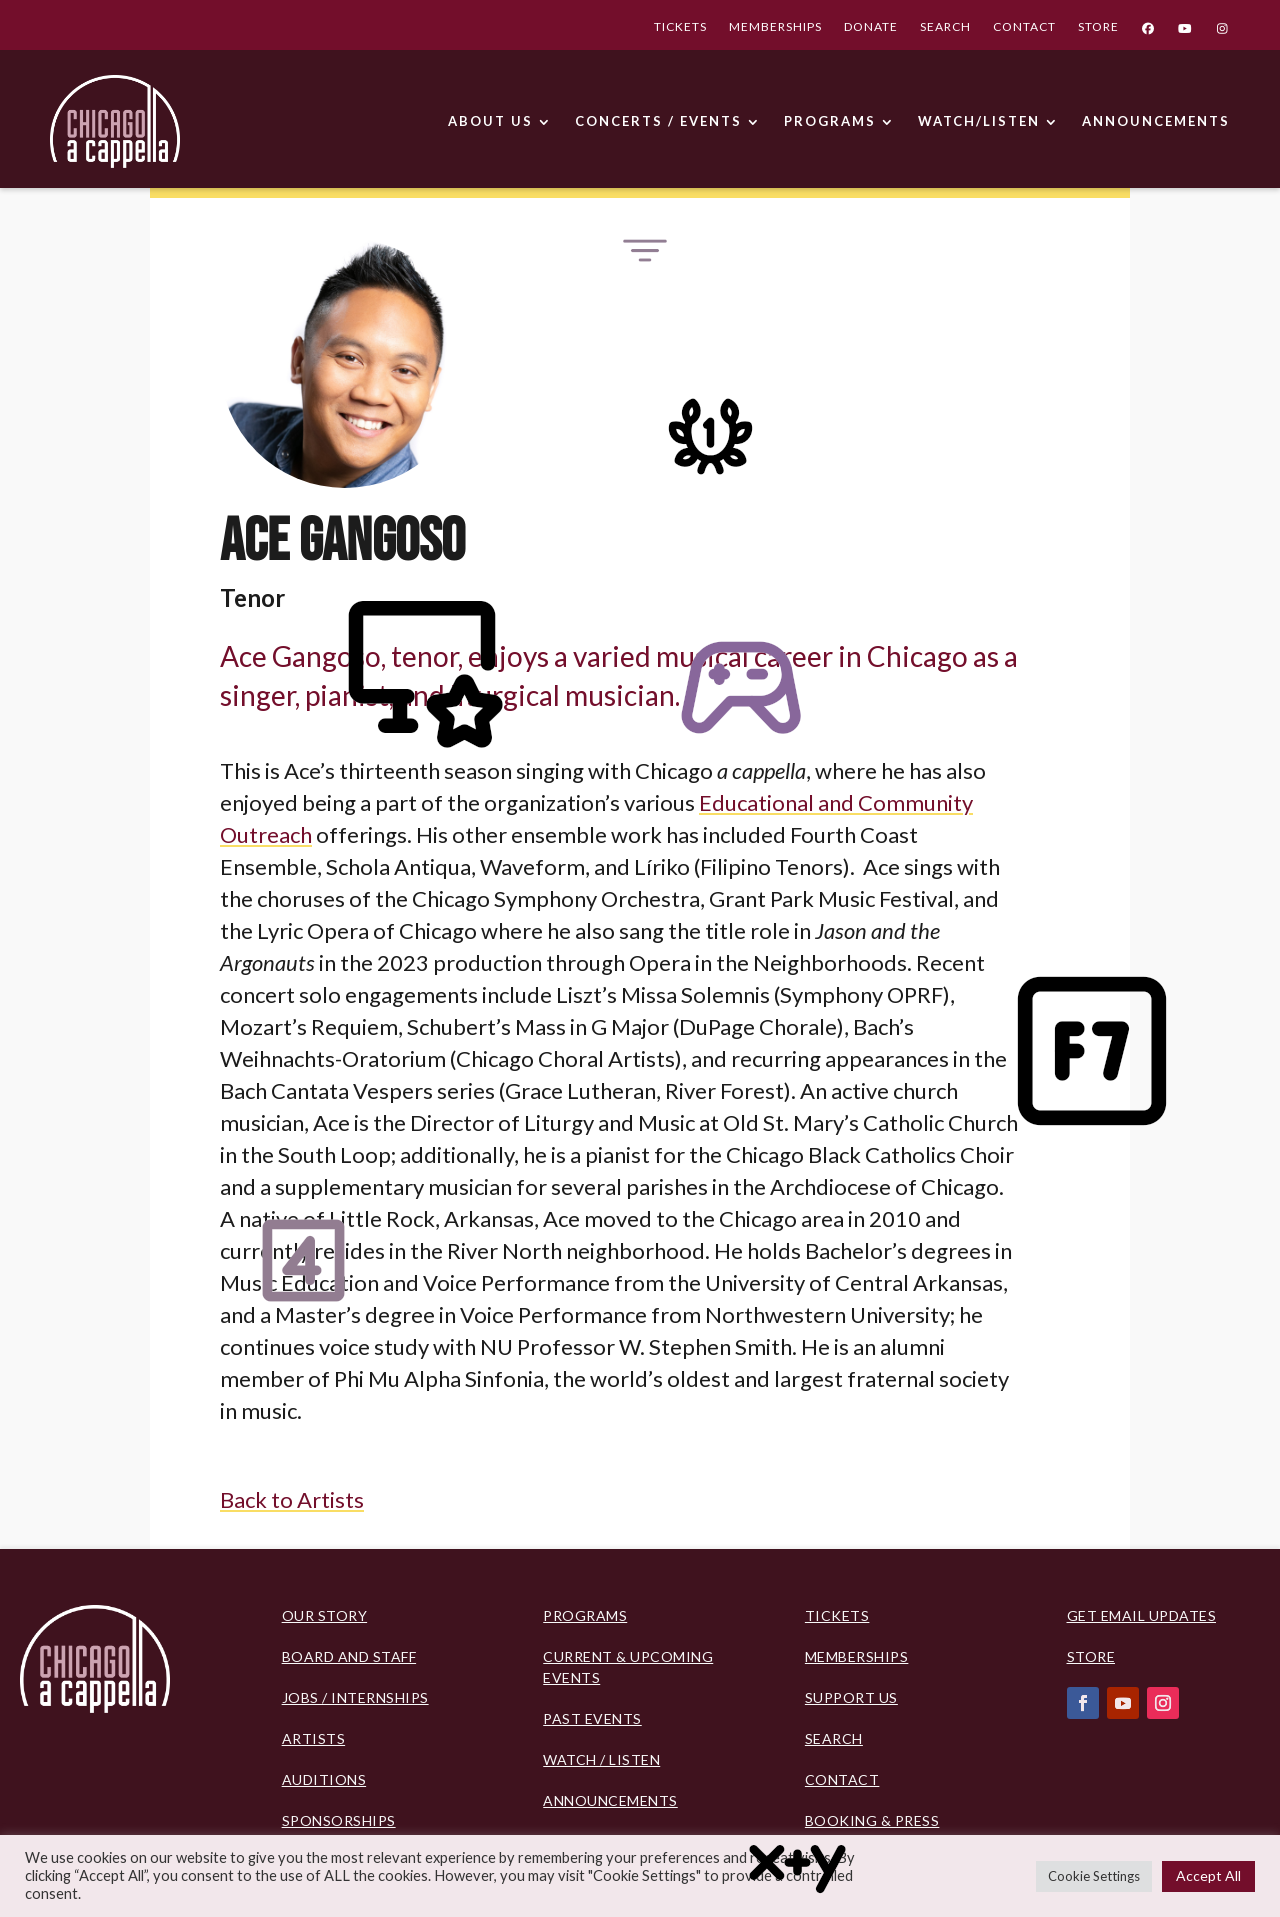  What do you see at coordinates (645, 249) in the screenshot?
I see `filter or sort list items` at bounding box center [645, 249].